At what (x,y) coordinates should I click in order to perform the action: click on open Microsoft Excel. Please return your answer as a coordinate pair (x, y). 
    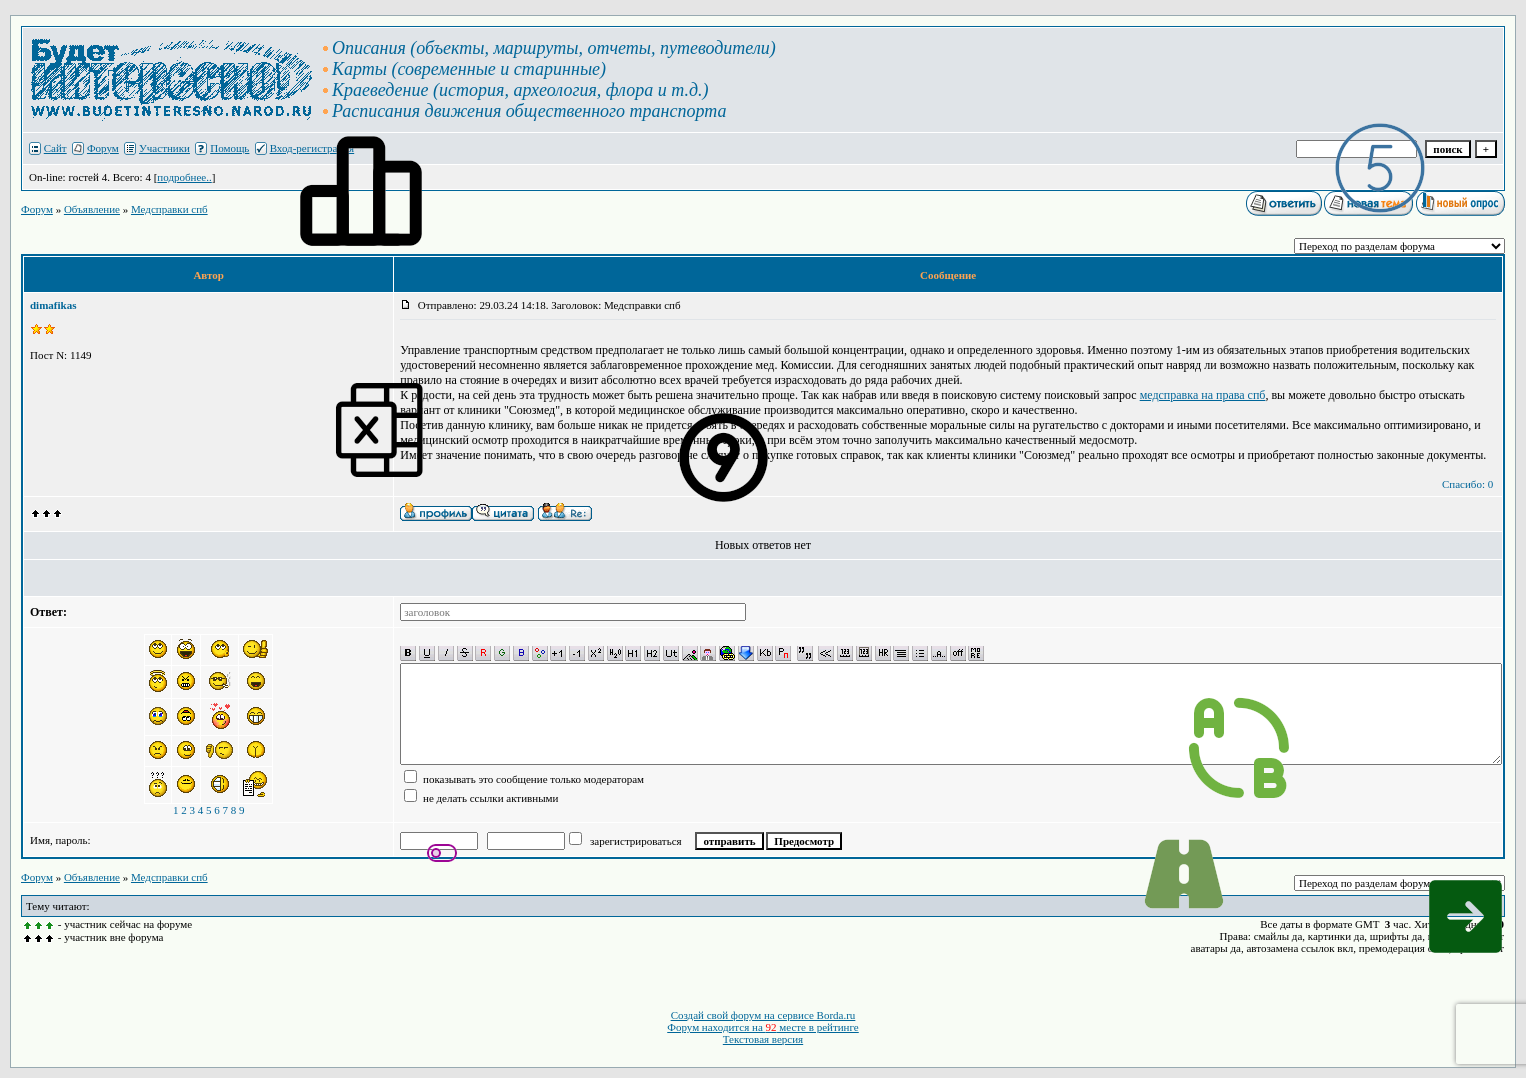
    Looking at the image, I should click on (383, 430).